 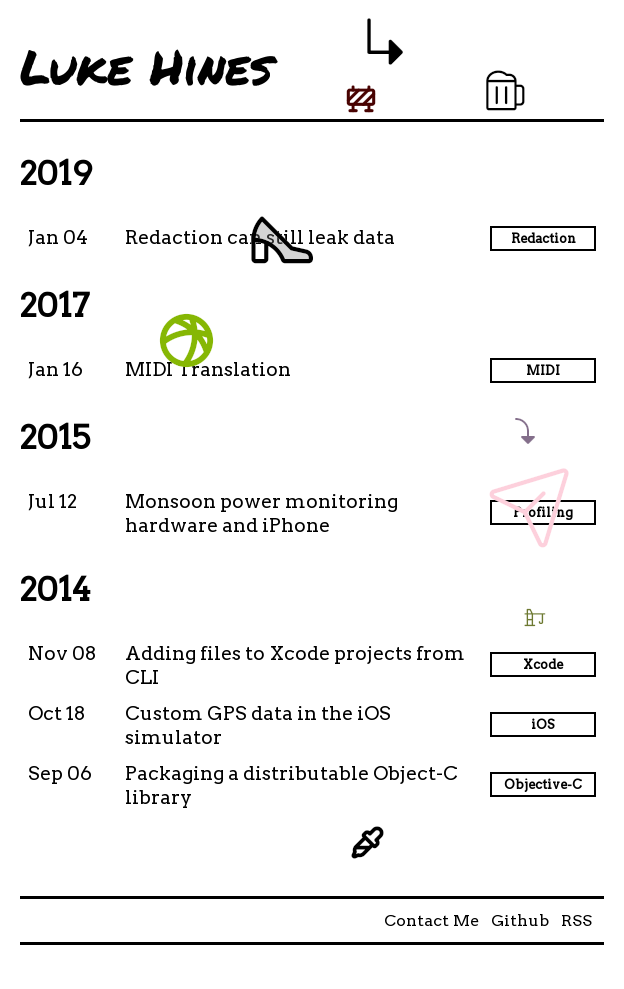 What do you see at coordinates (381, 41) in the screenshot?
I see `reply to a message or comment` at bounding box center [381, 41].